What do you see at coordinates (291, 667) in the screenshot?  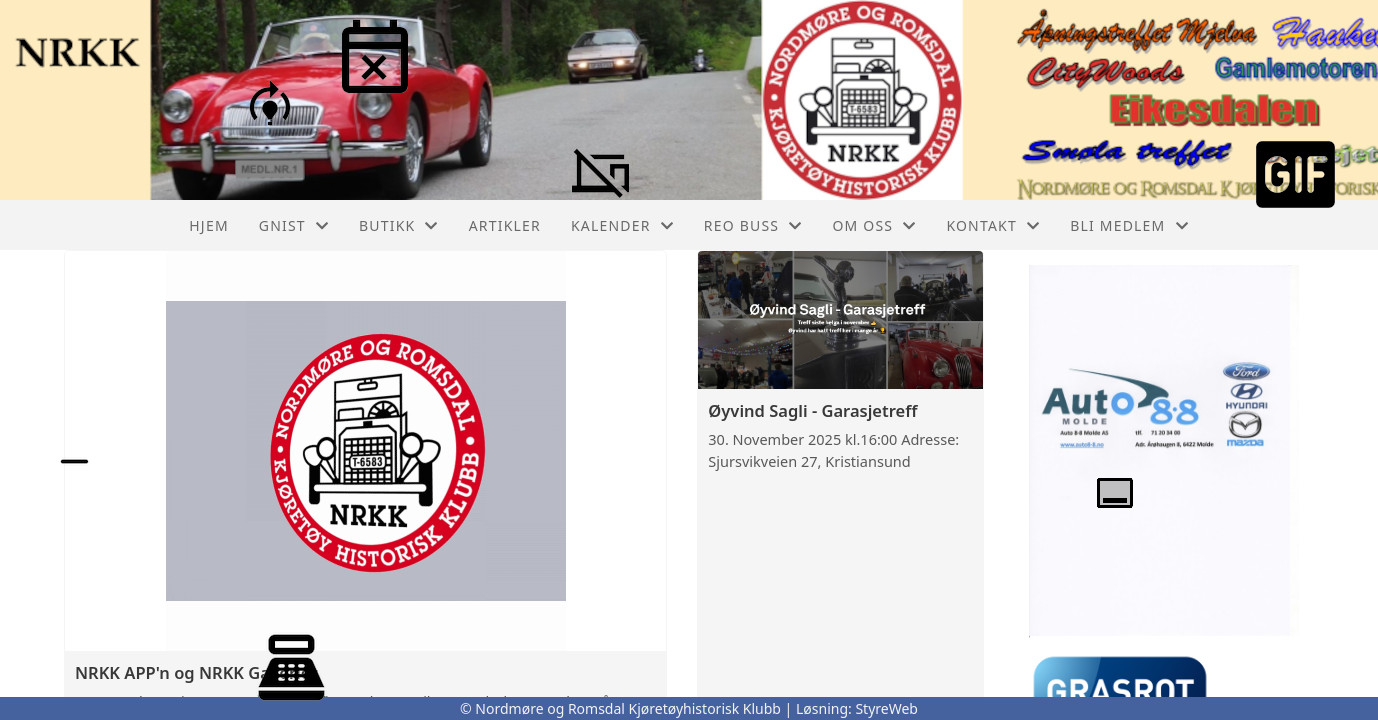 I see `access point of sale or checkout system` at bounding box center [291, 667].